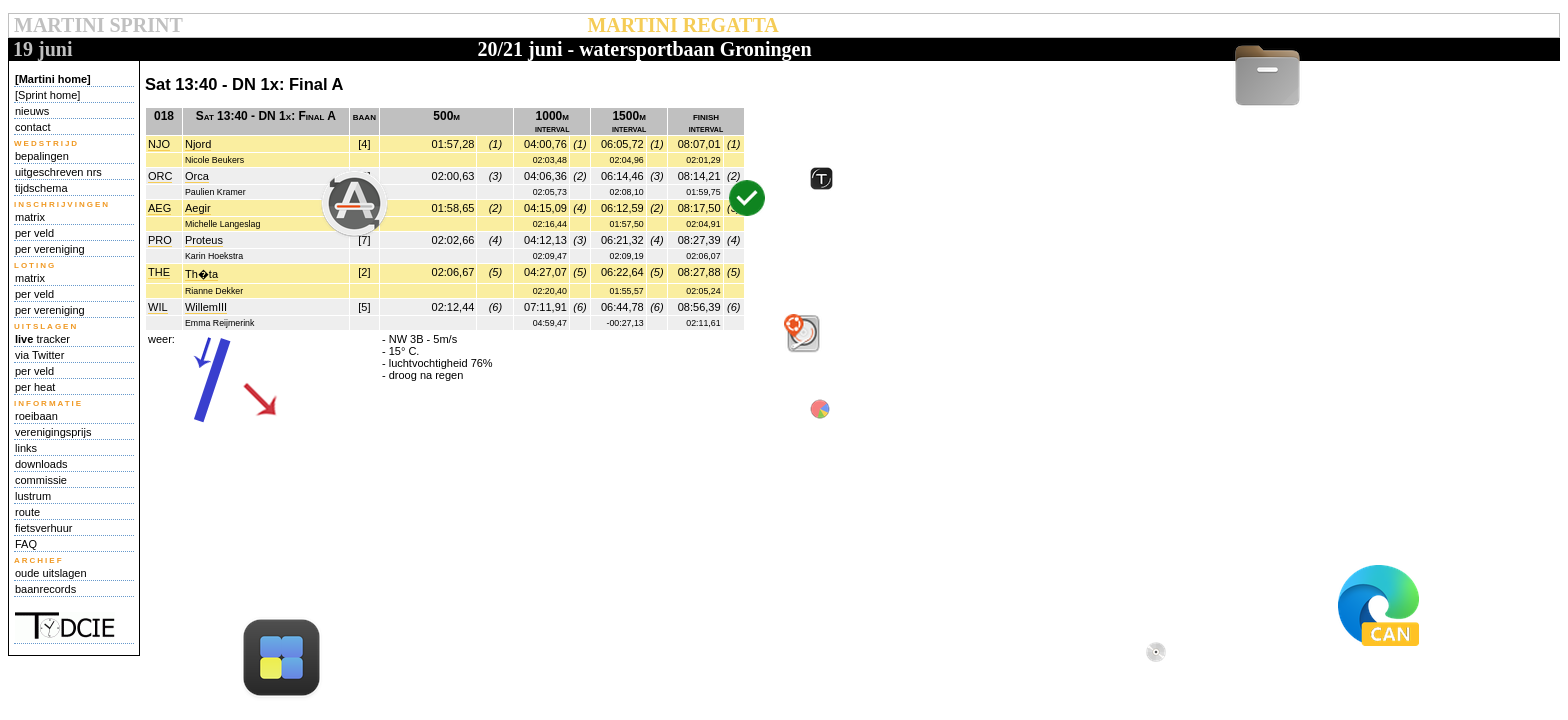 This screenshot has width=1568, height=720. I want to click on launch swell foop puzzle game, so click(281, 657).